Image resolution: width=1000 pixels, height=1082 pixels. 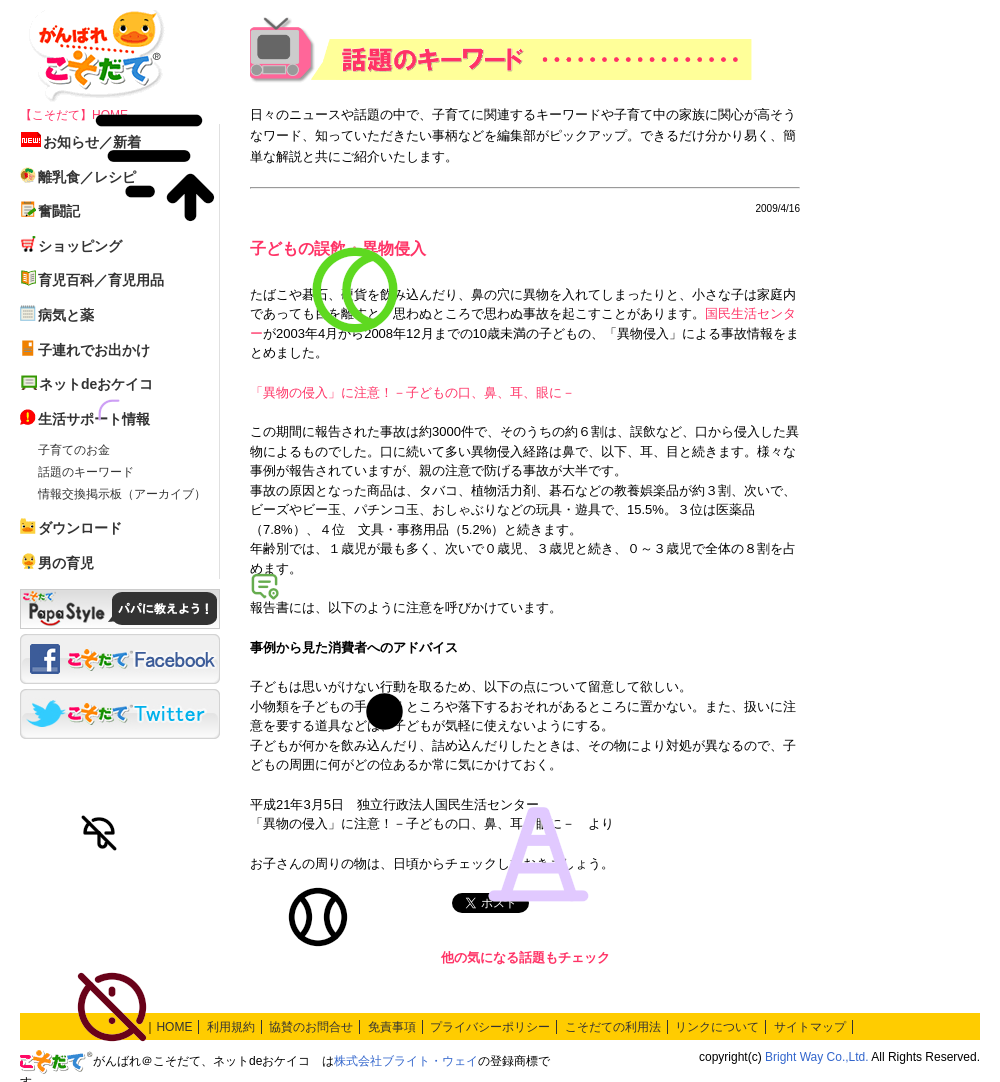 I want to click on start recording audio or video, so click(x=384, y=711).